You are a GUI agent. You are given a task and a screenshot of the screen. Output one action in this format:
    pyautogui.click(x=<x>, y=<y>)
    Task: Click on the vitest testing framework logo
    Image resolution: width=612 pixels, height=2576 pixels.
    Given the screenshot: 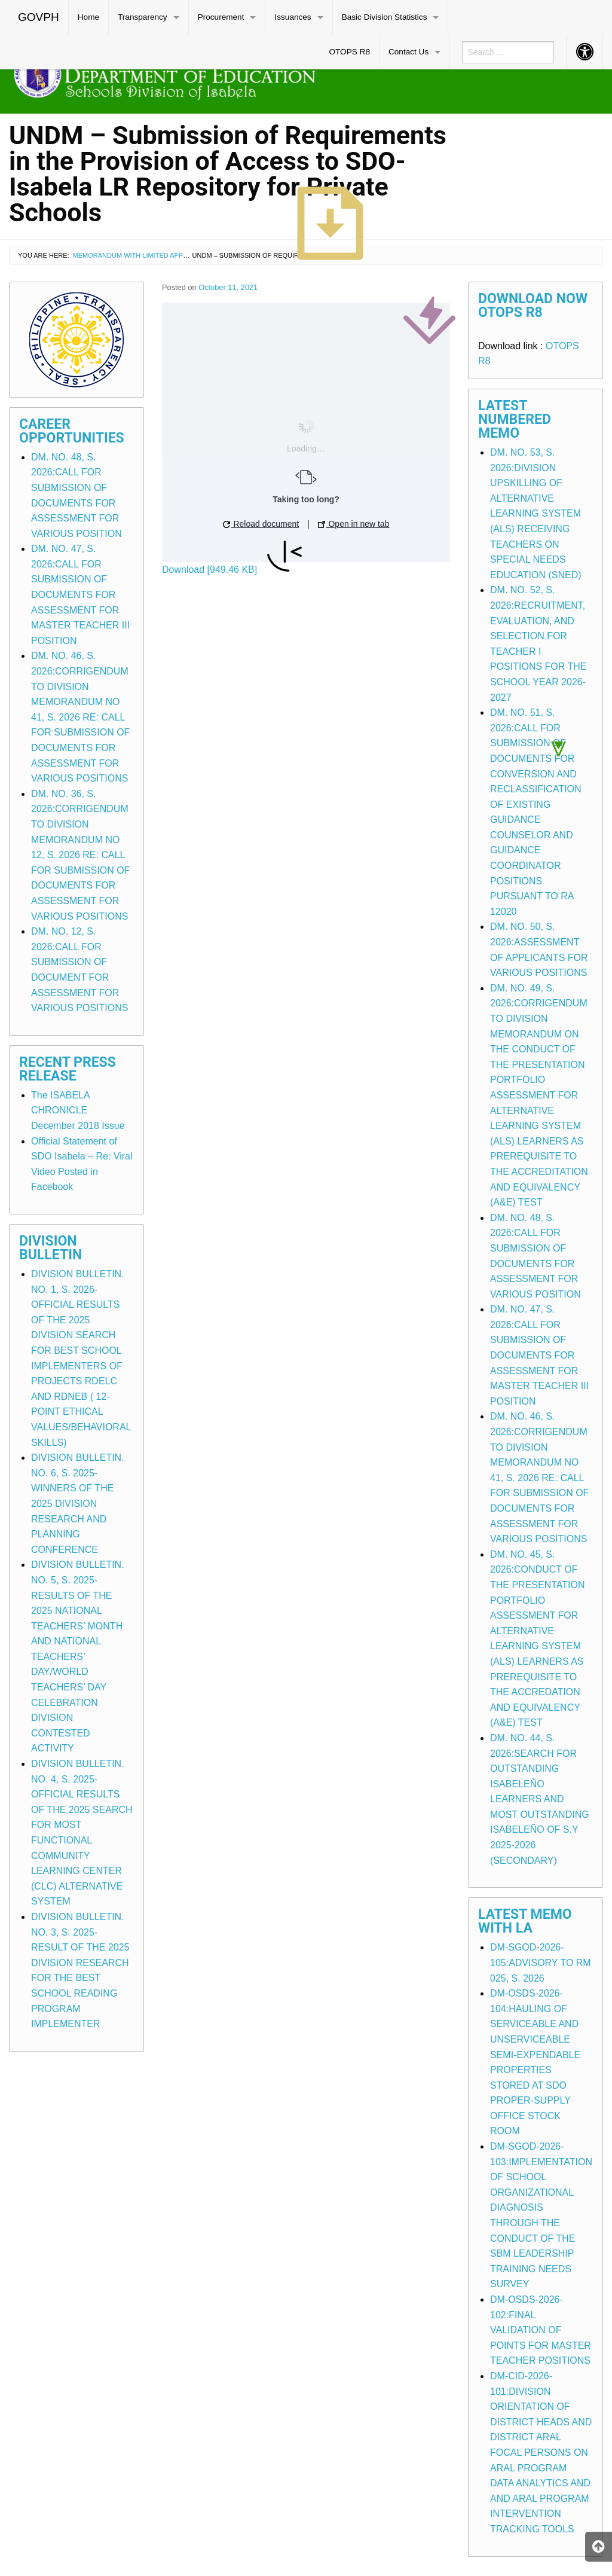 What is the action you would take?
    pyautogui.click(x=429, y=320)
    